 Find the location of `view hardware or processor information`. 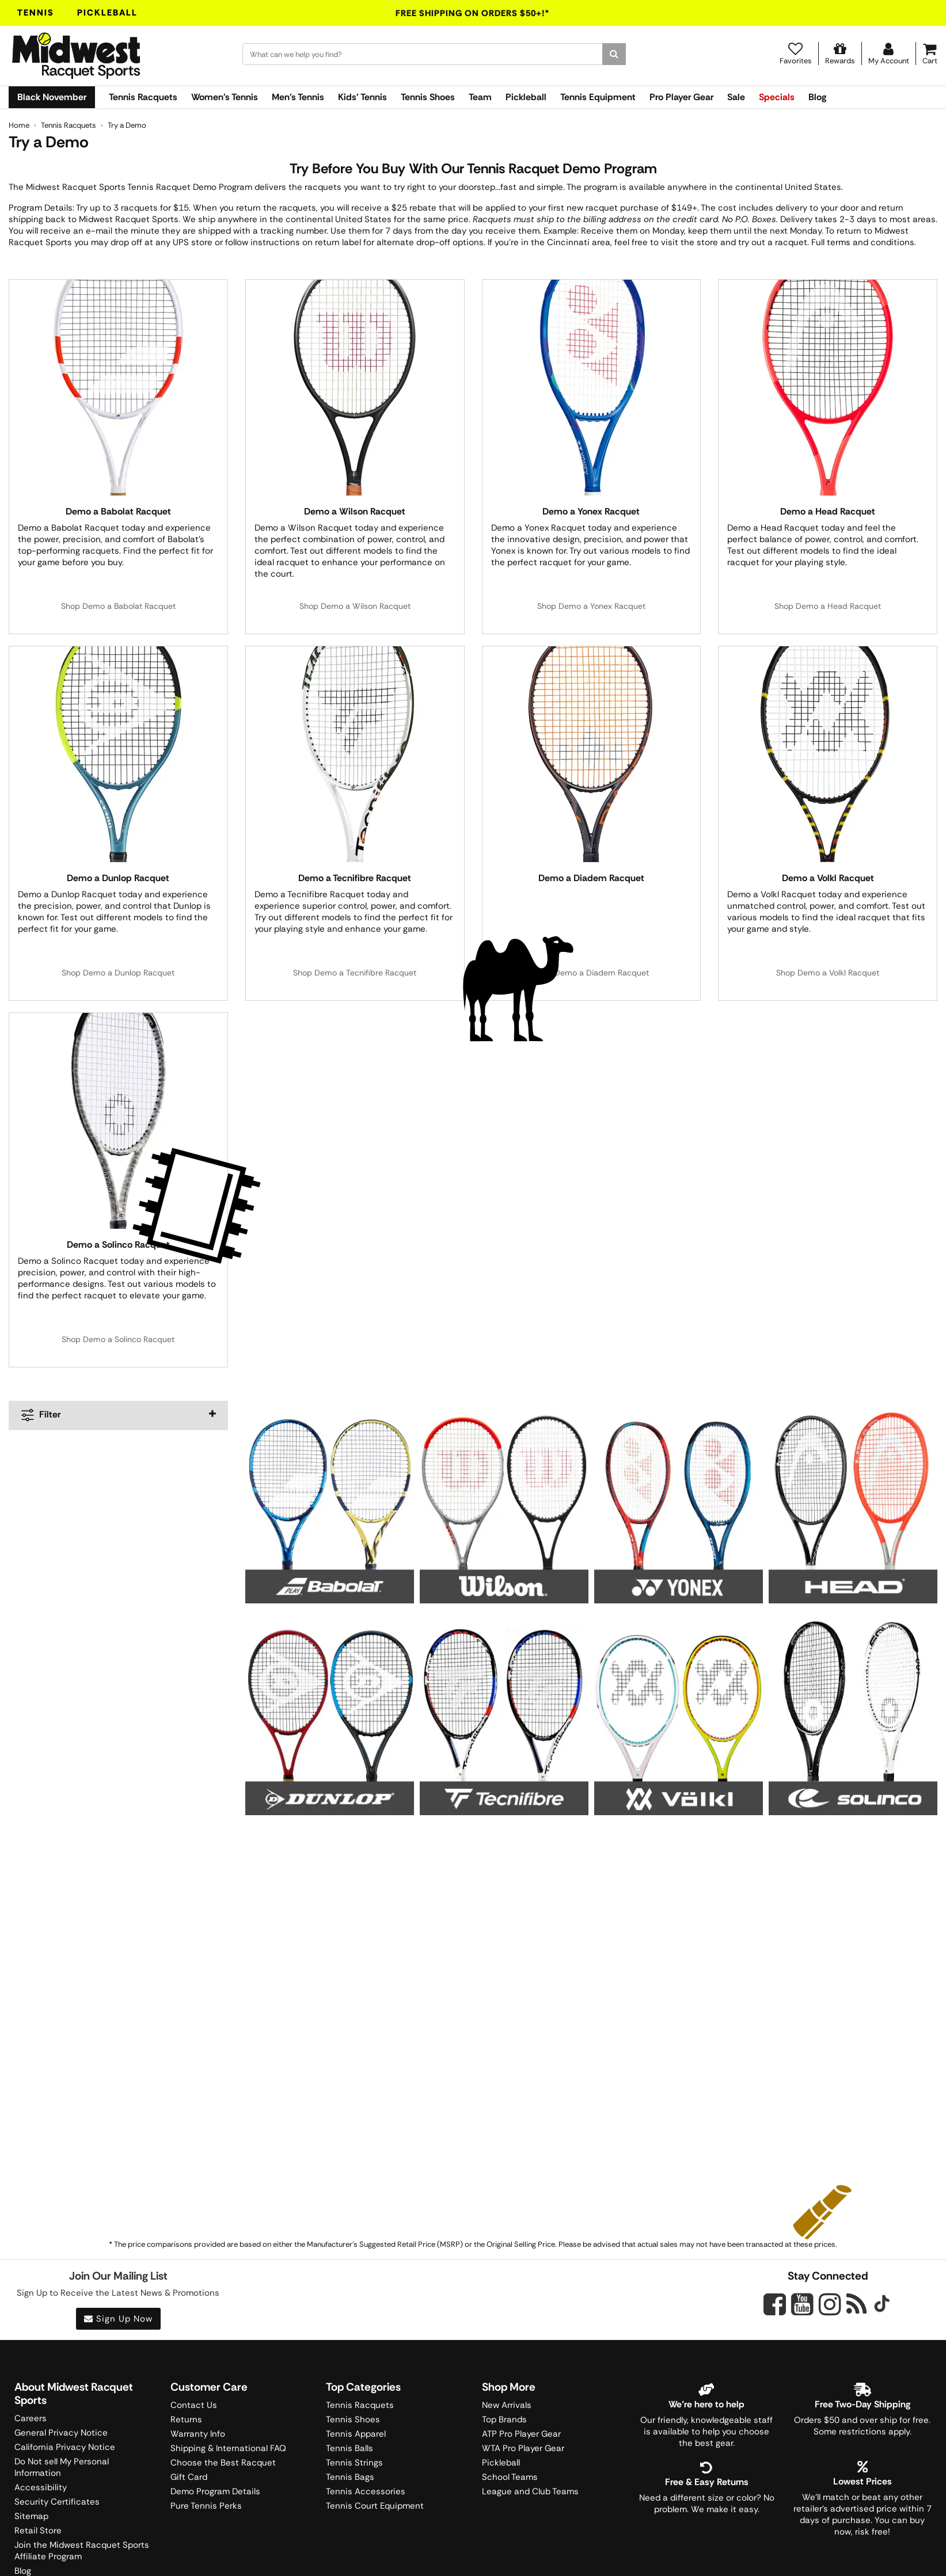

view hardware or processor information is located at coordinates (196, 1207).